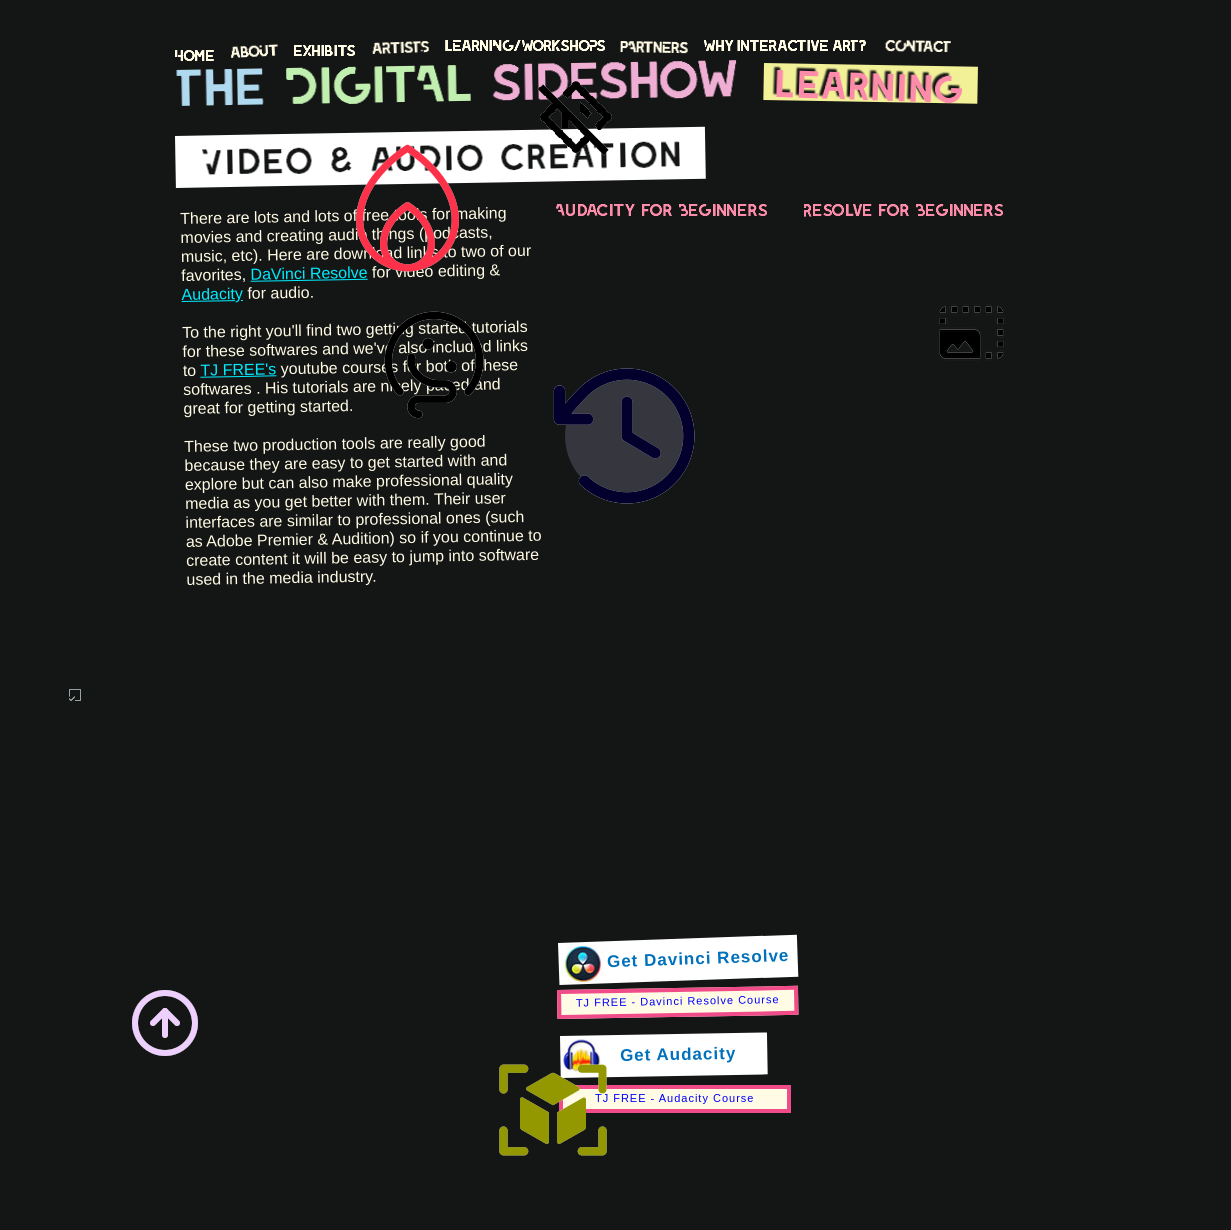 This screenshot has height=1230, width=1231. Describe the element at coordinates (971, 332) in the screenshot. I see `resize image to large format` at that location.